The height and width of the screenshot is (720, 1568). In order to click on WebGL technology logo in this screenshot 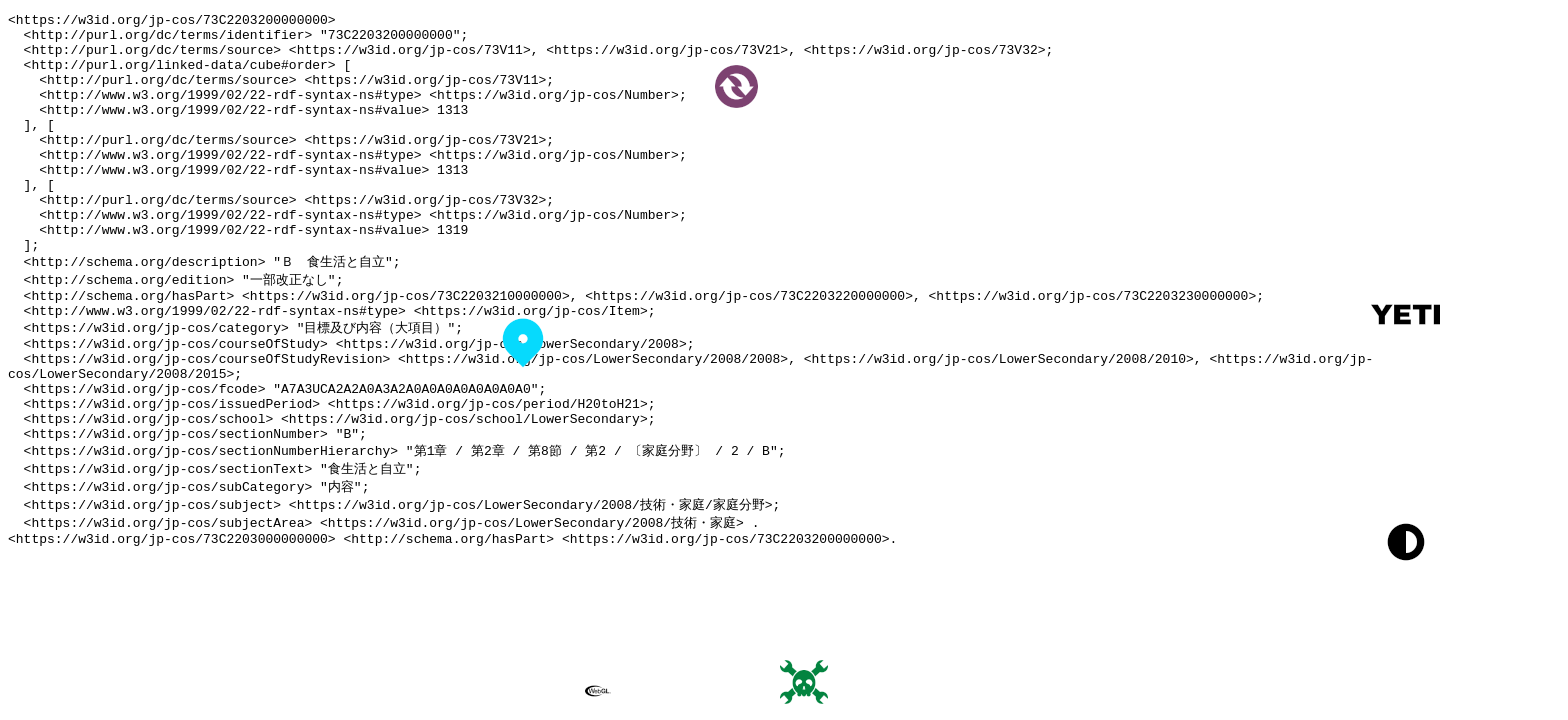, I will do `click(598, 691)`.